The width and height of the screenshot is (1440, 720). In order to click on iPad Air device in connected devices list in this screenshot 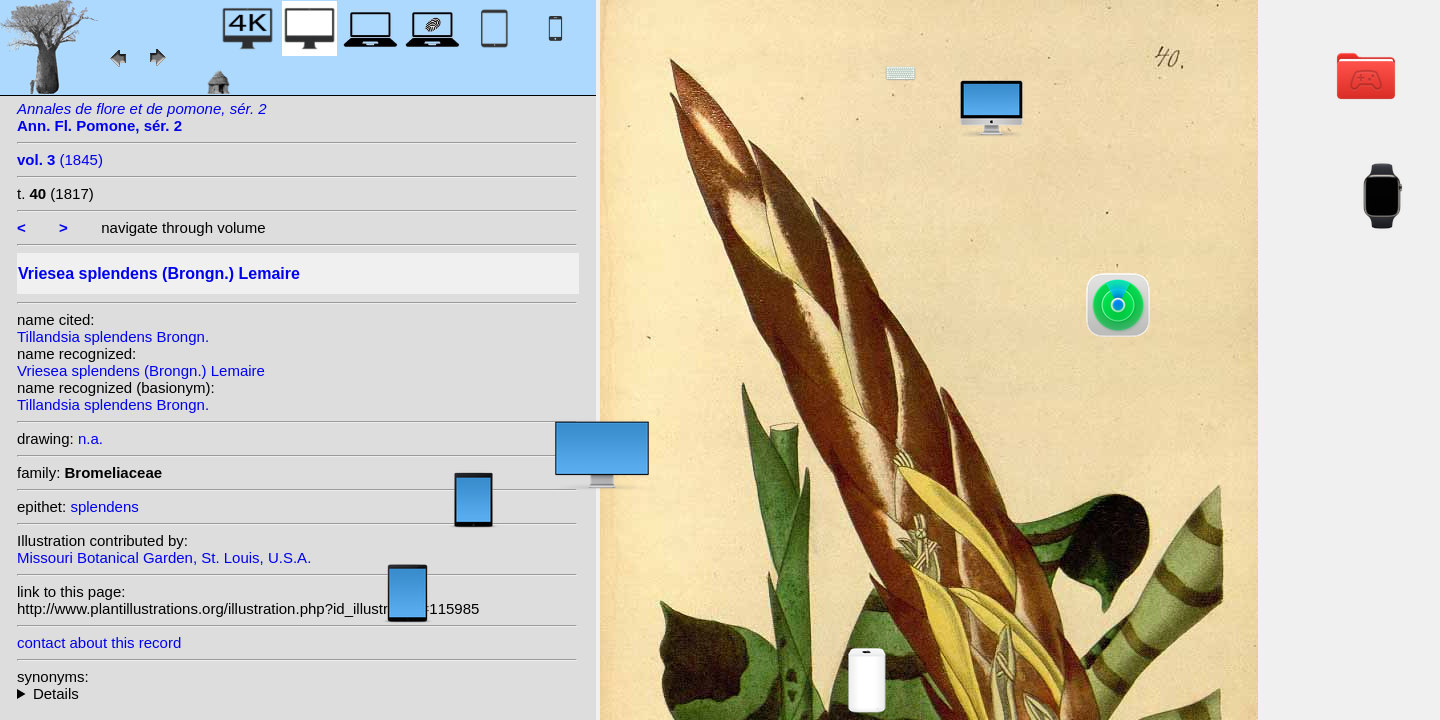, I will do `click(473, 499)`.